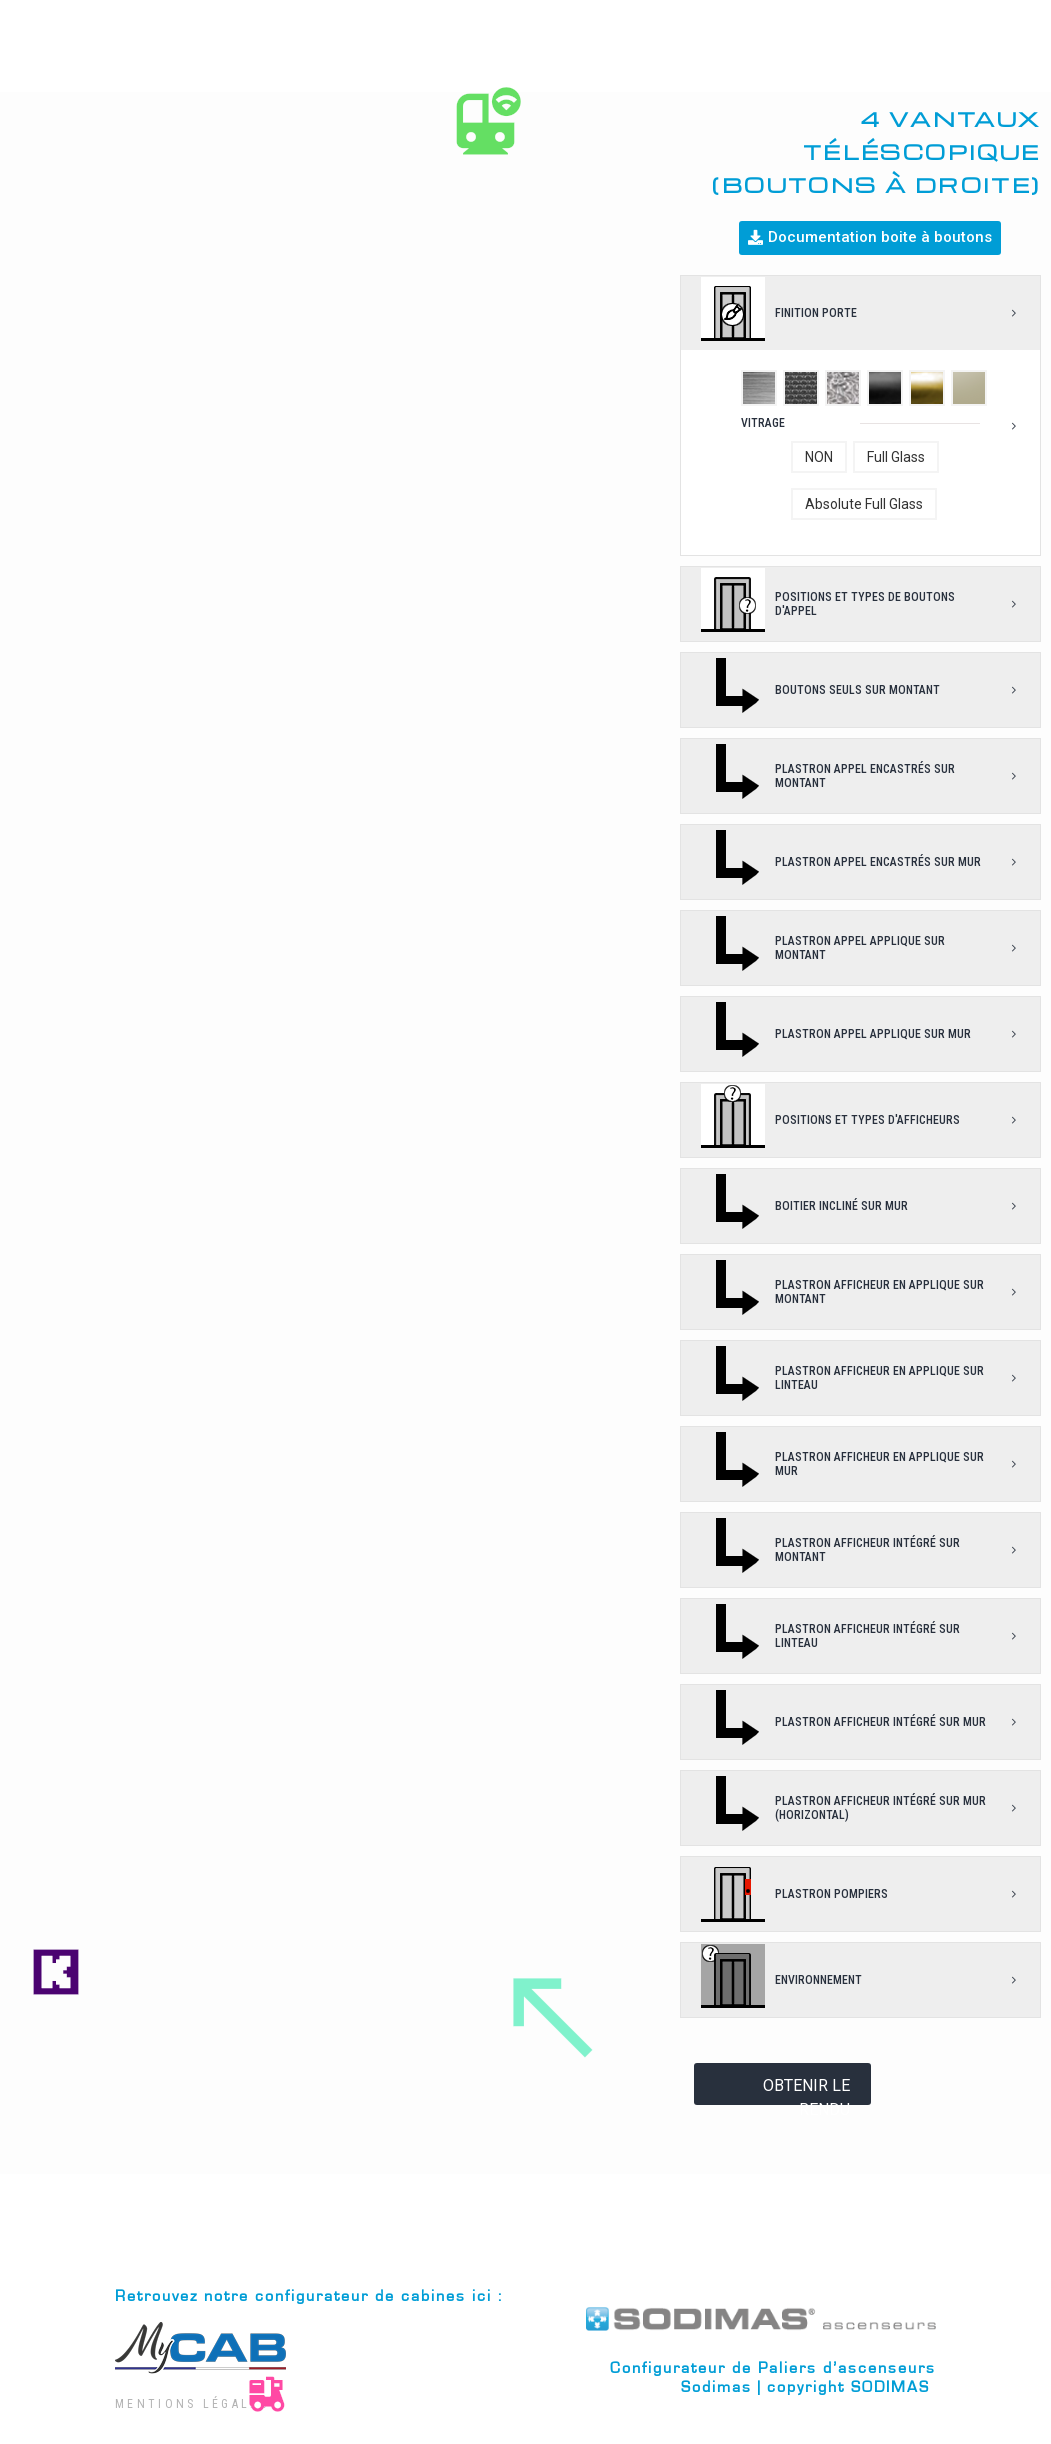  What do you see at coordinates (56, 1972) in the screenshot?
I see `open the Kick streaming platform` at bounding box center [56, 1972].